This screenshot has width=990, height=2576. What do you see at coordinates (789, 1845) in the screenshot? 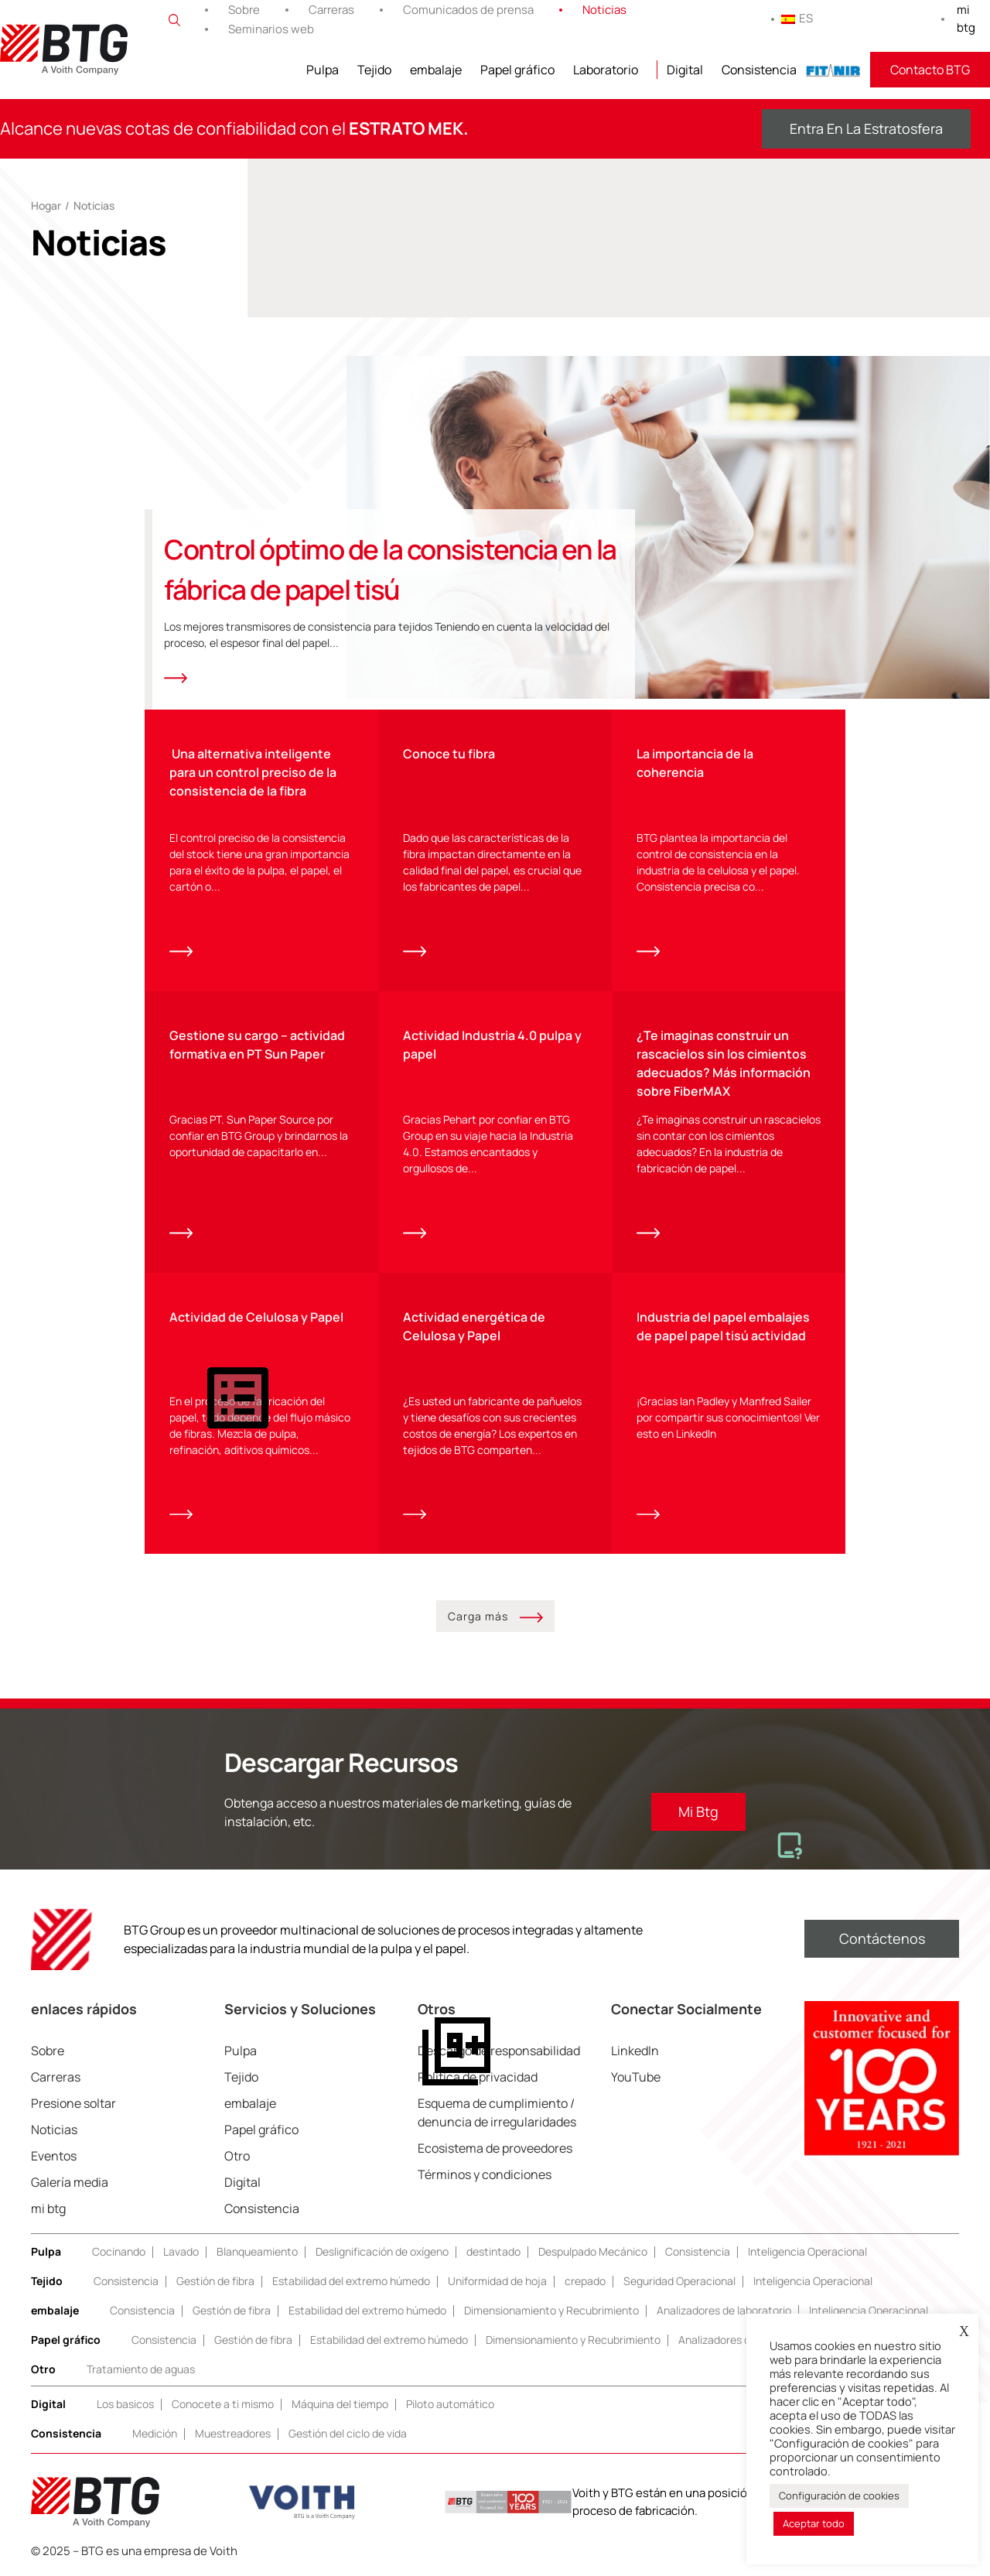
I see `iPad help or troubleshooting` at bounding box center [789, 1845].